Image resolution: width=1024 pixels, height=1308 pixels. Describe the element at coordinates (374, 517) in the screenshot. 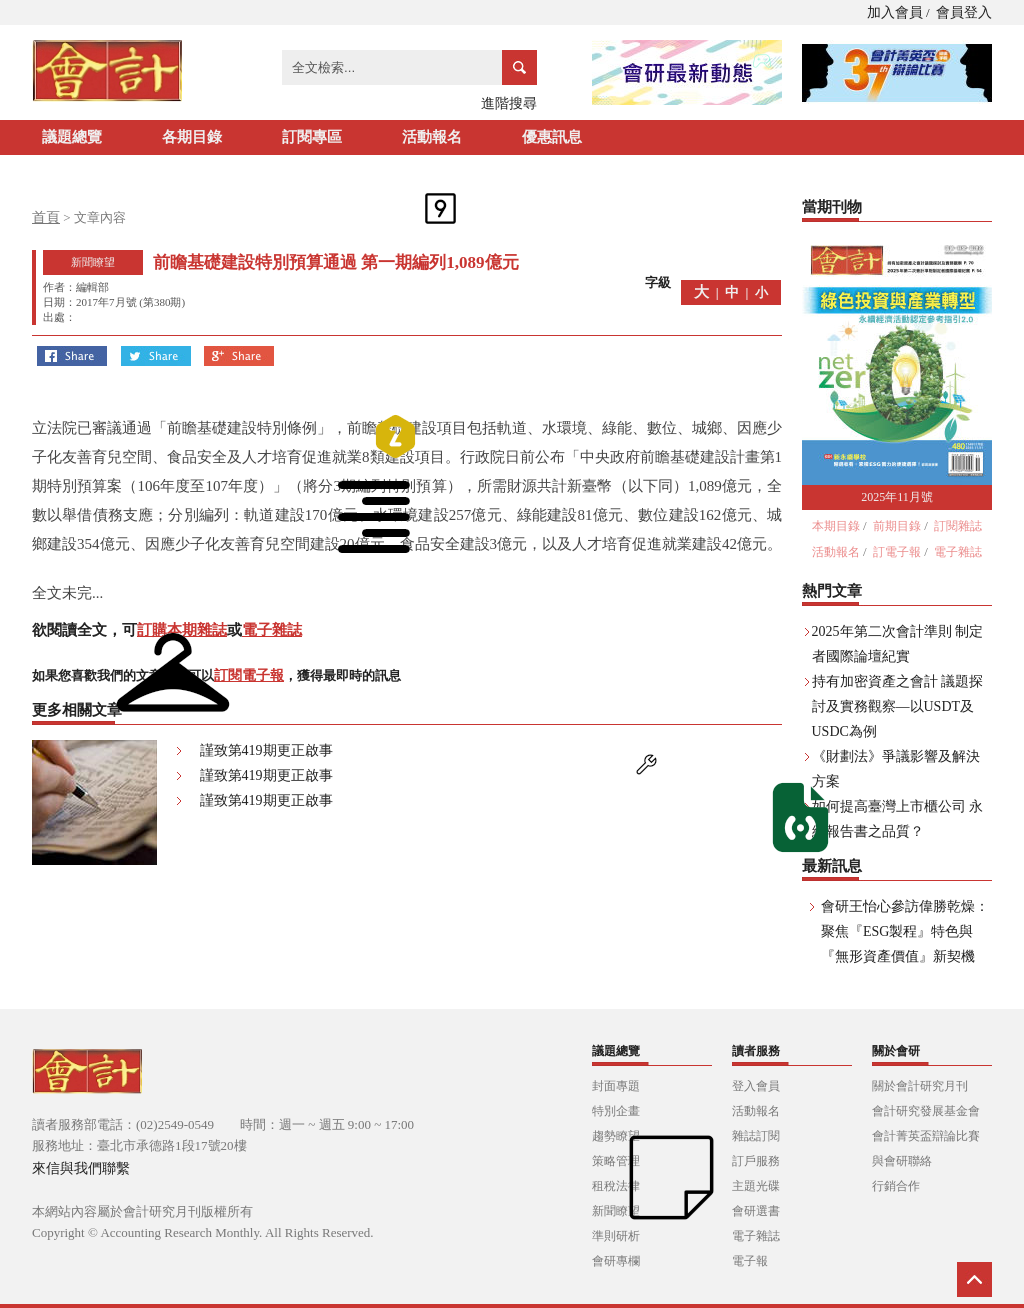

I see `align text to the right` at that location.